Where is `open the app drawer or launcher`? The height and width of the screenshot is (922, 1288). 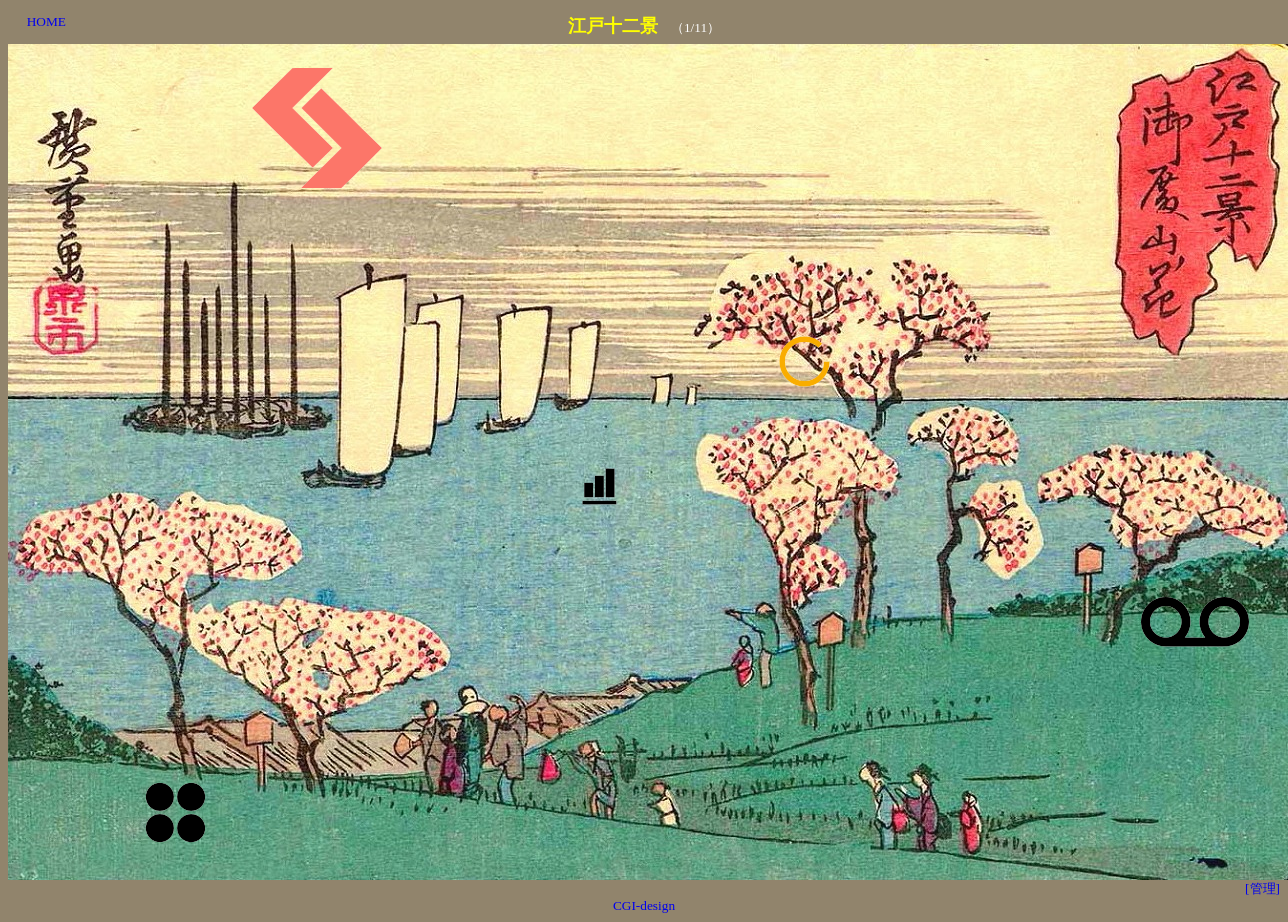 open the app drawer or launcher is located at coordinates (175, 812).